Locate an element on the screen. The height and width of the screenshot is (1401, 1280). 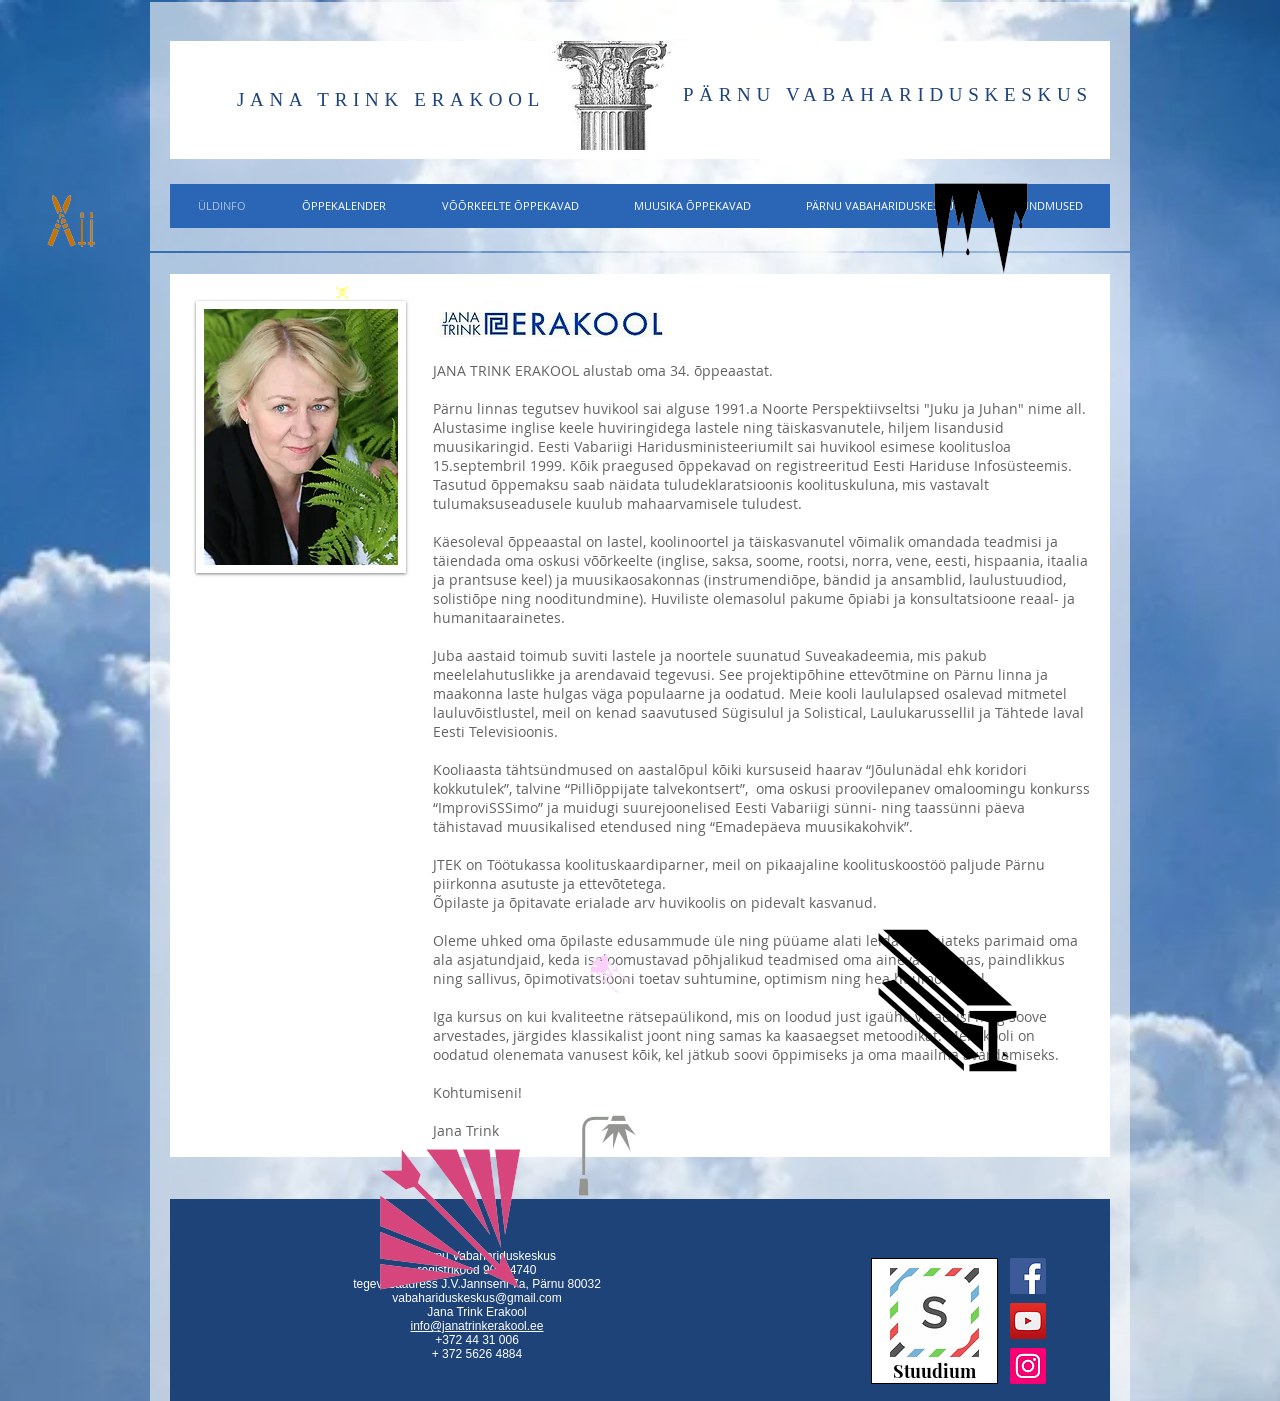
activate piercing or armor-penetrating attack is located at coordinates (449, 1219).